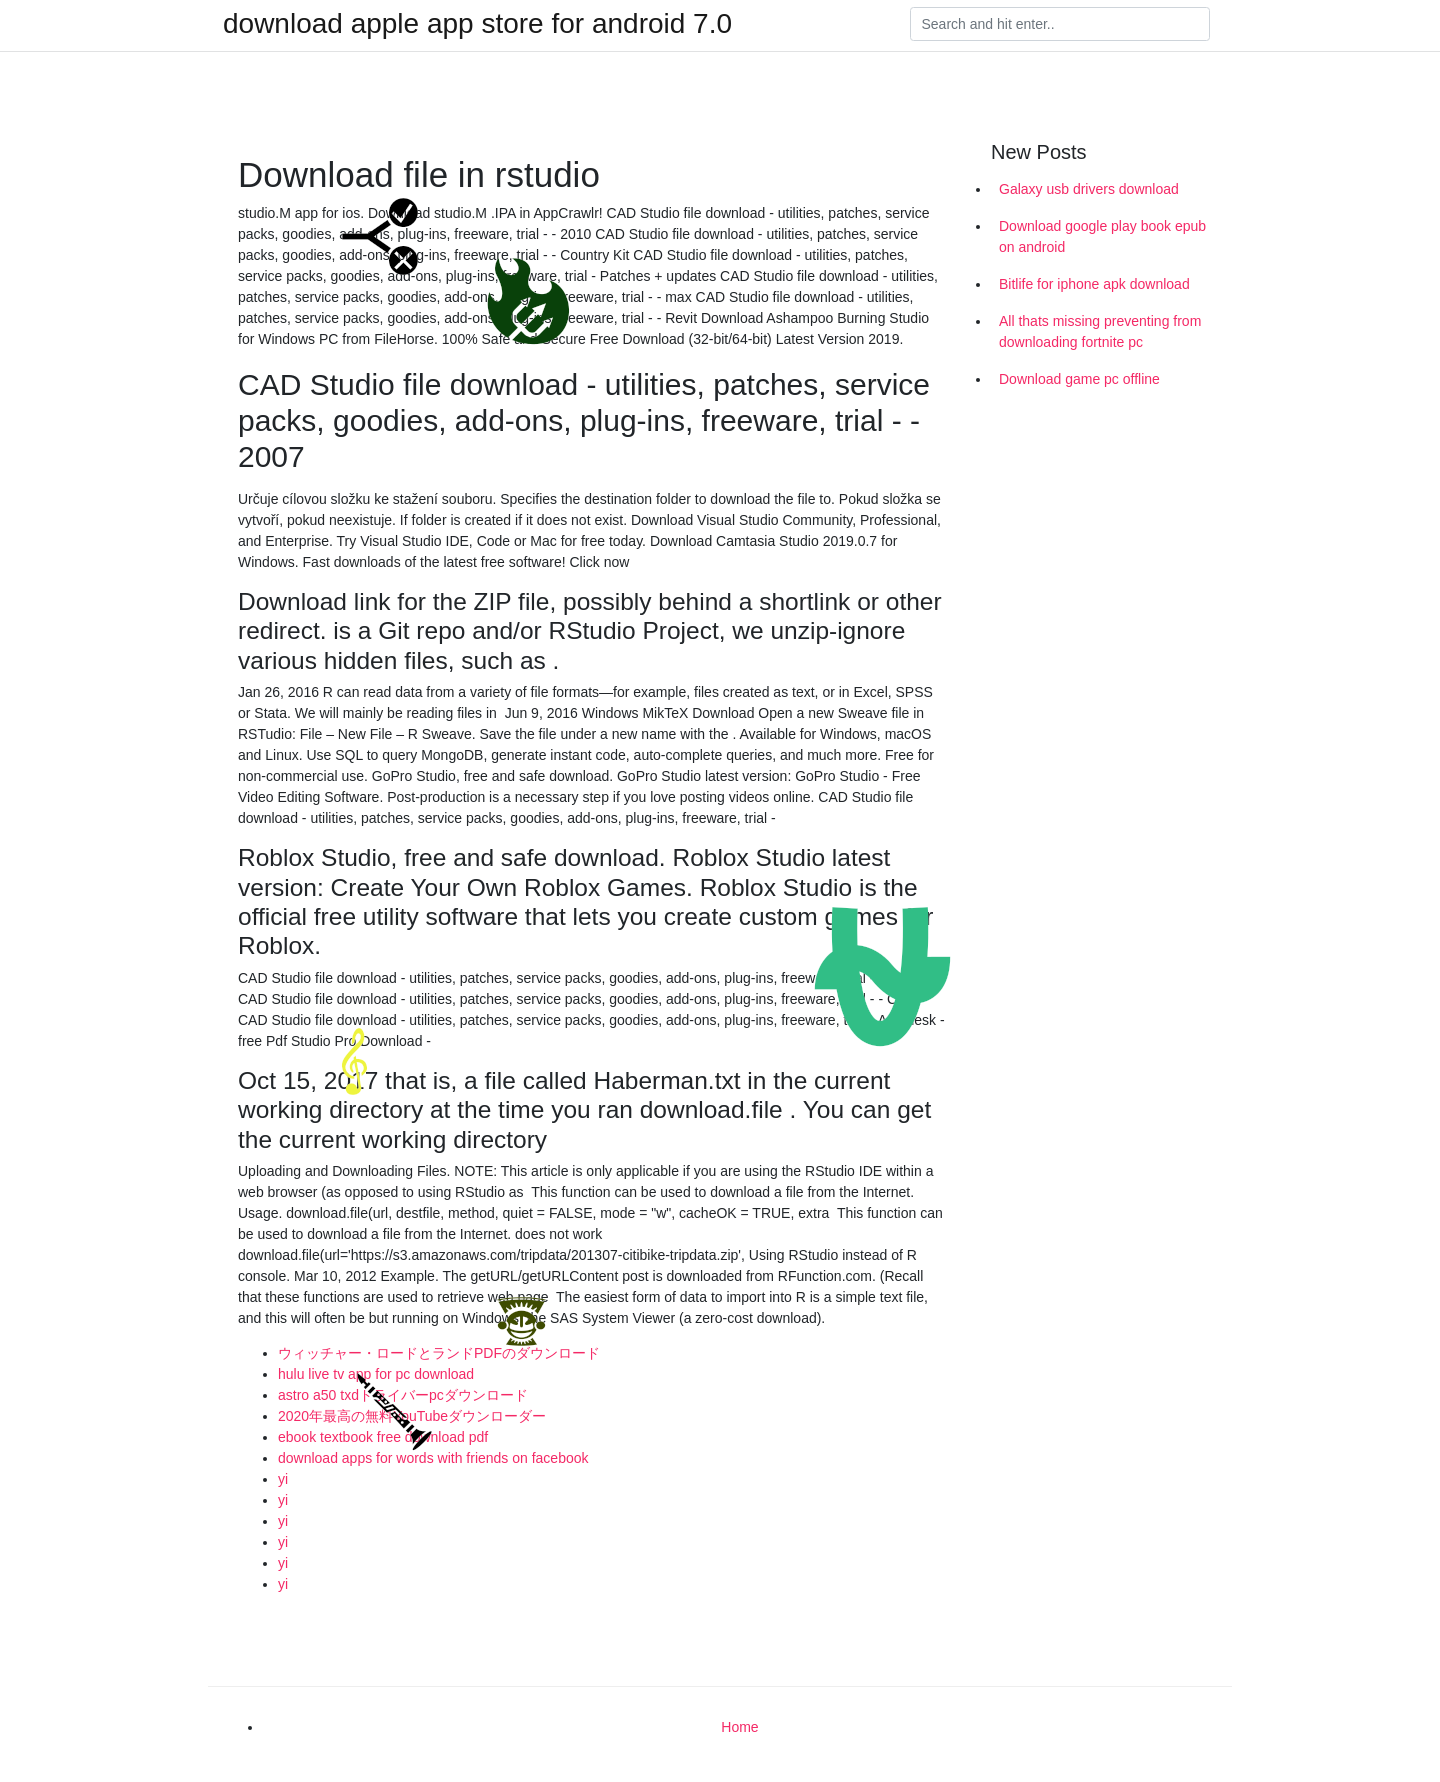  What do you see at coordinates (521, 1321) in the screenshot?
I see `decorative tribal or aztec-themed game badge` at bounding box center [521, 1321].